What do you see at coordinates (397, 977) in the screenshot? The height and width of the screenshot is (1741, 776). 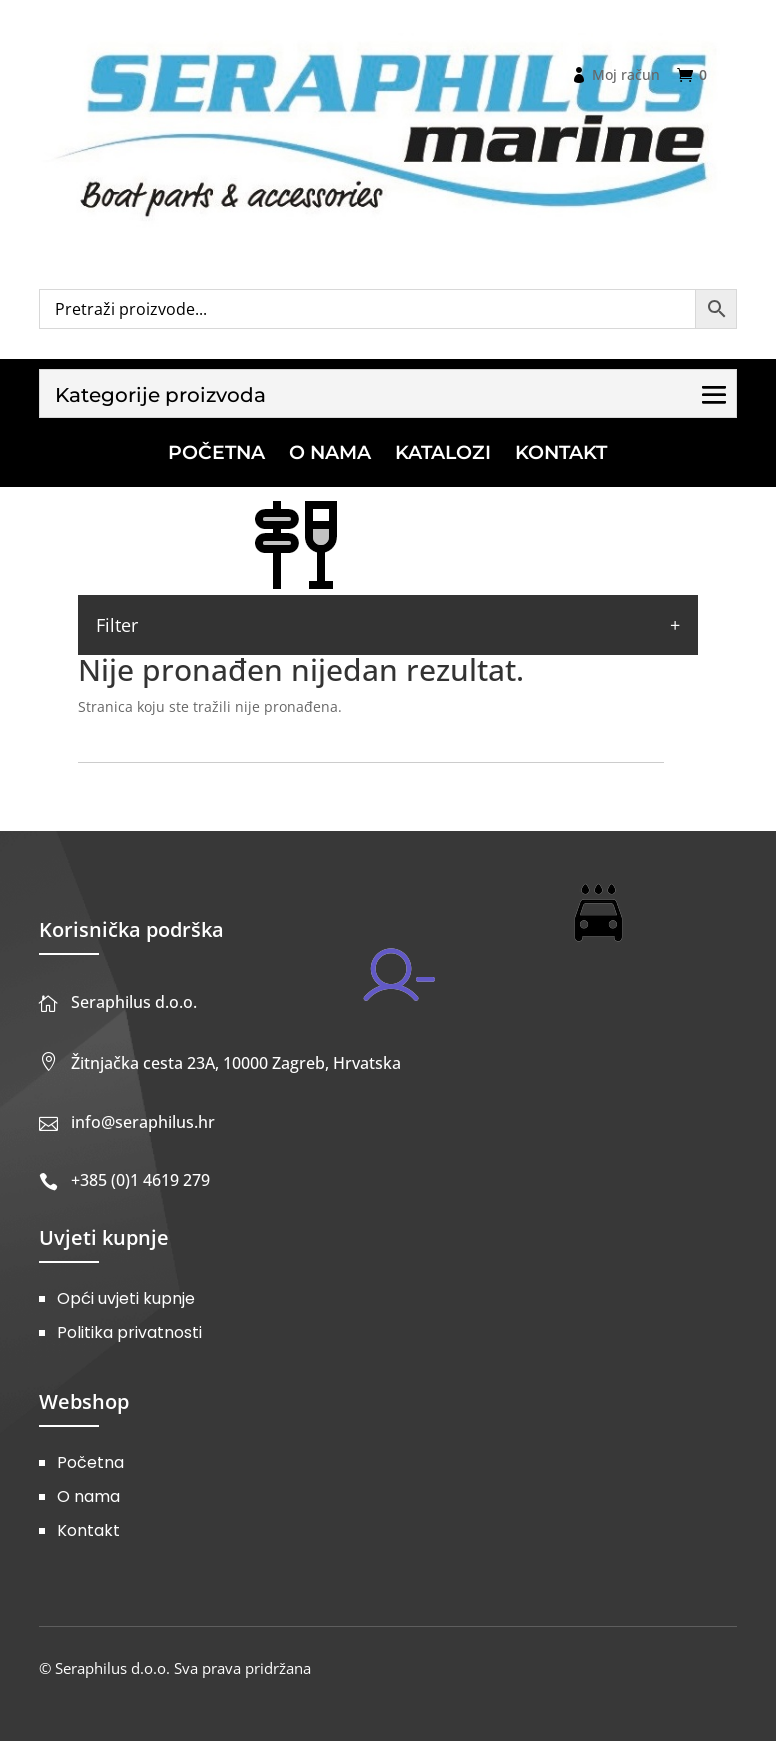 I see `remove a user or contact` at bounding box center [397, 977].